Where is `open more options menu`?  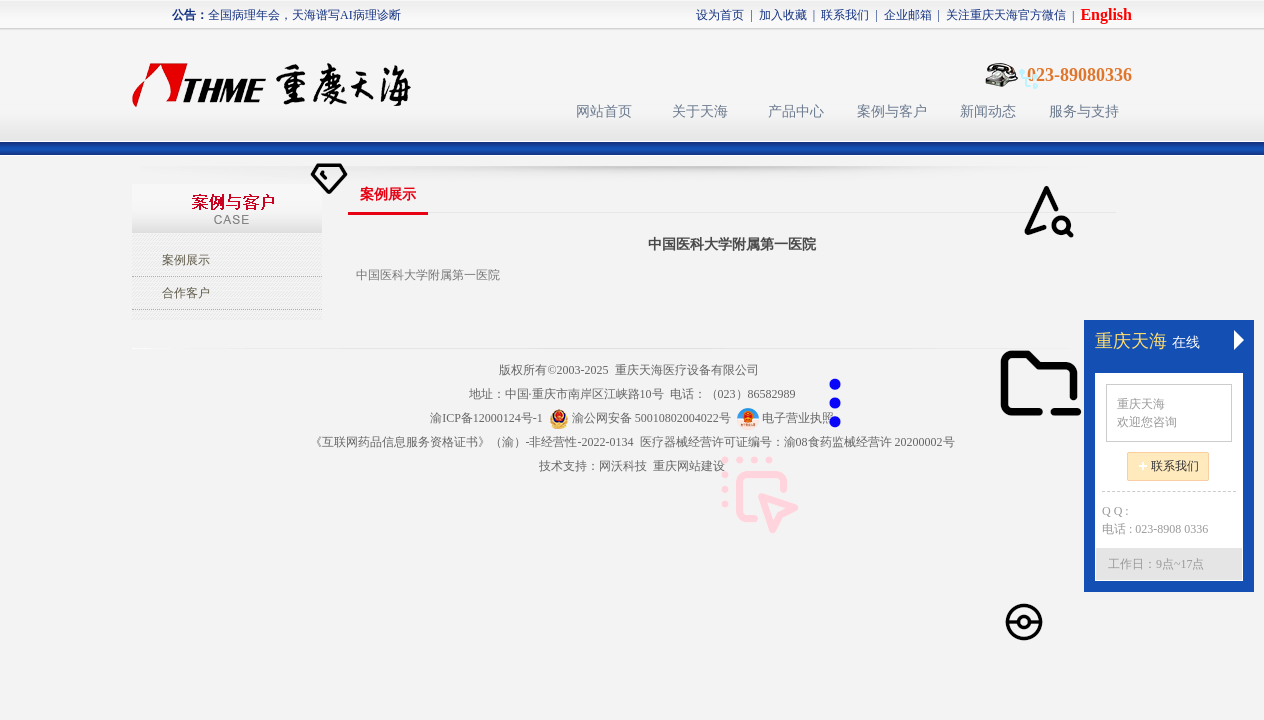
open more options menu is located at coordinates (835, 403).